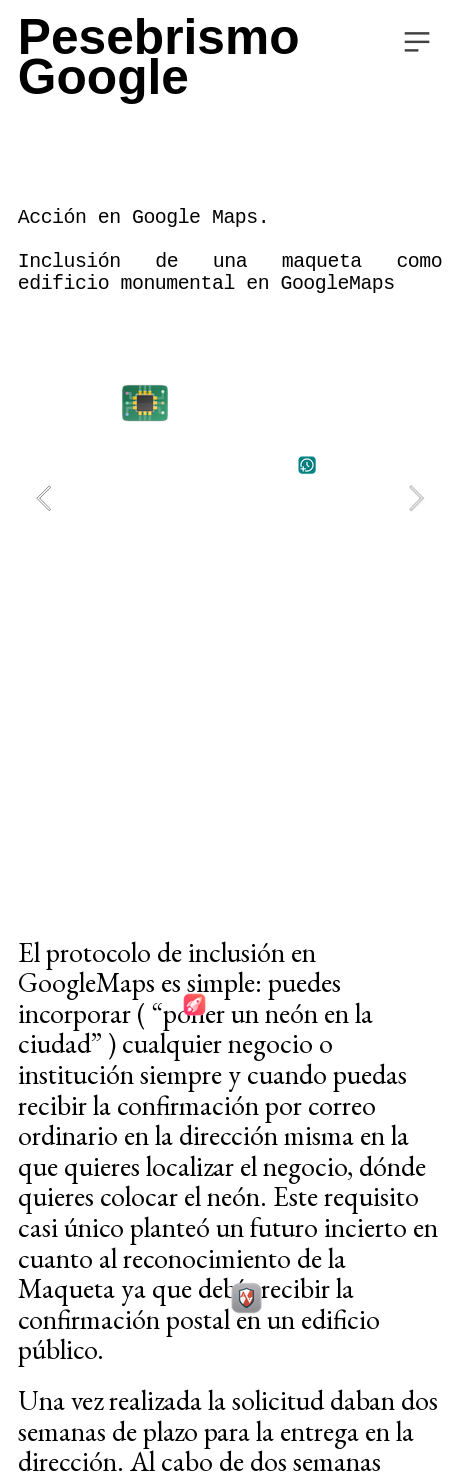  I want to click on add a new timer or time entry, so click(307, 465).